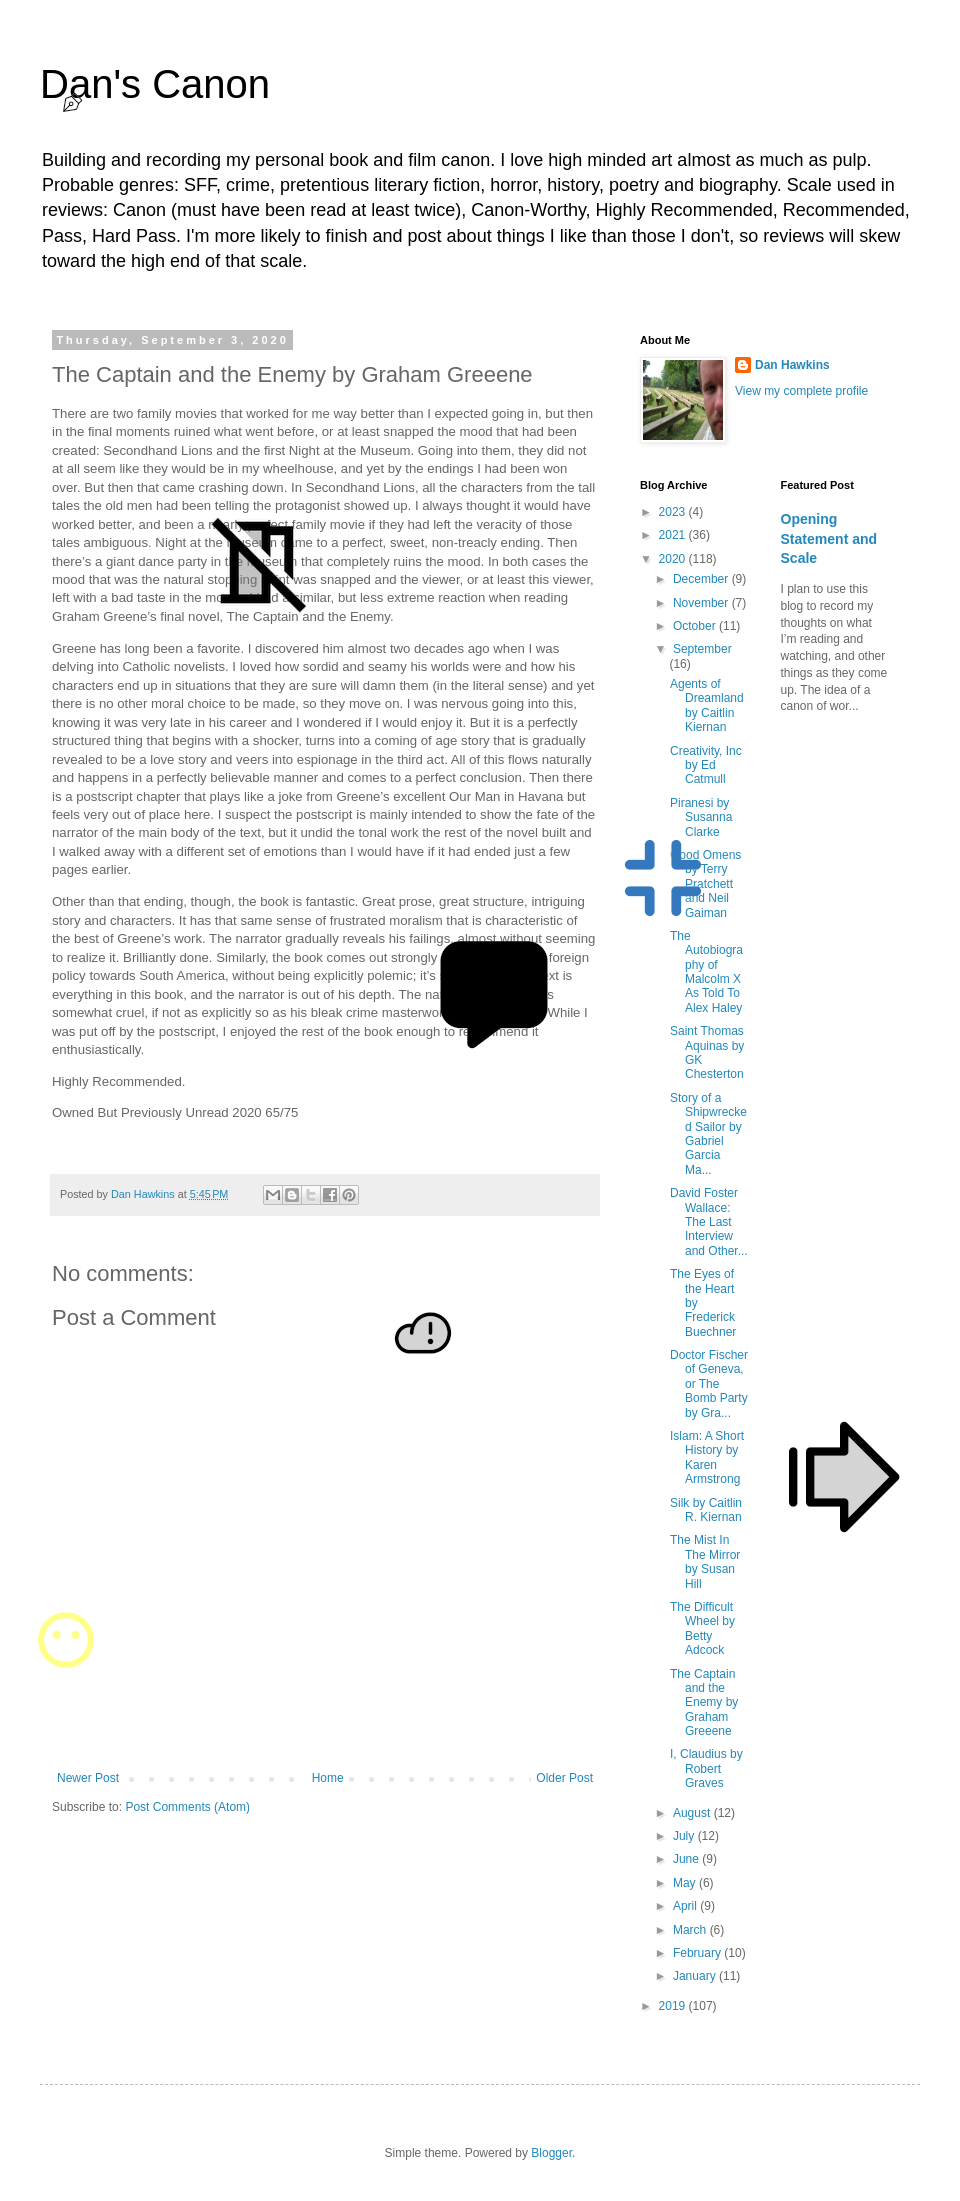 The image size is (960, 2201). Describe the element at coordinates (423, 1333) in the screenshot. I see `cloud storage warning or issue detected` at that location.